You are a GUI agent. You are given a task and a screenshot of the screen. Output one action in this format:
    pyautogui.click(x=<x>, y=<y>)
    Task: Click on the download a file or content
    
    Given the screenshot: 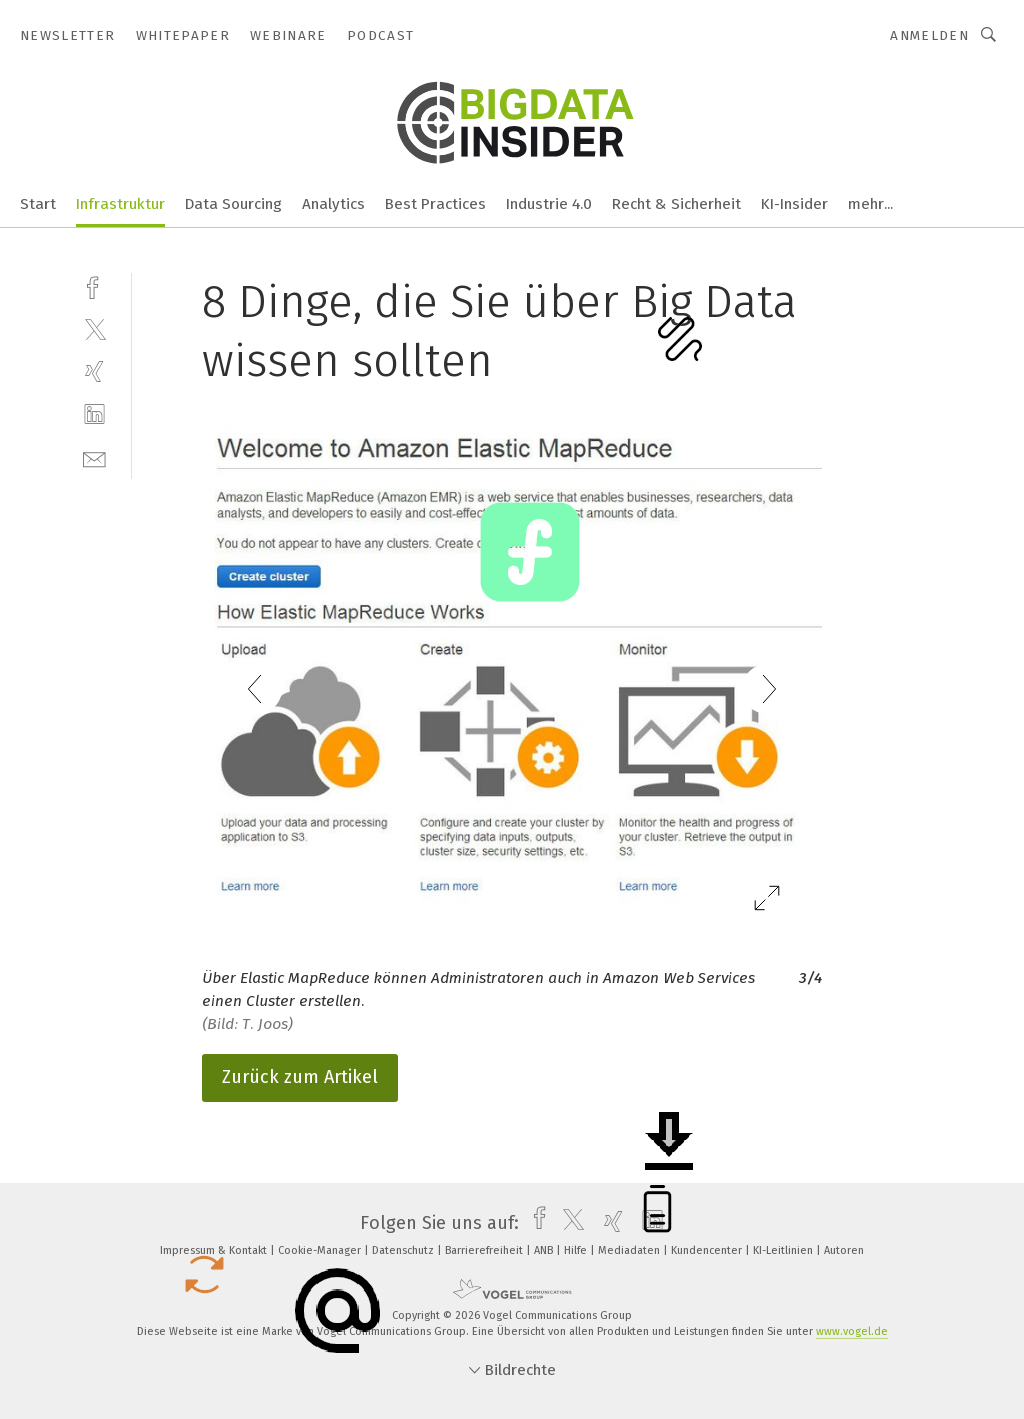 What is the action you would take?
    pyautogui.click(x=669, y=1143)
    